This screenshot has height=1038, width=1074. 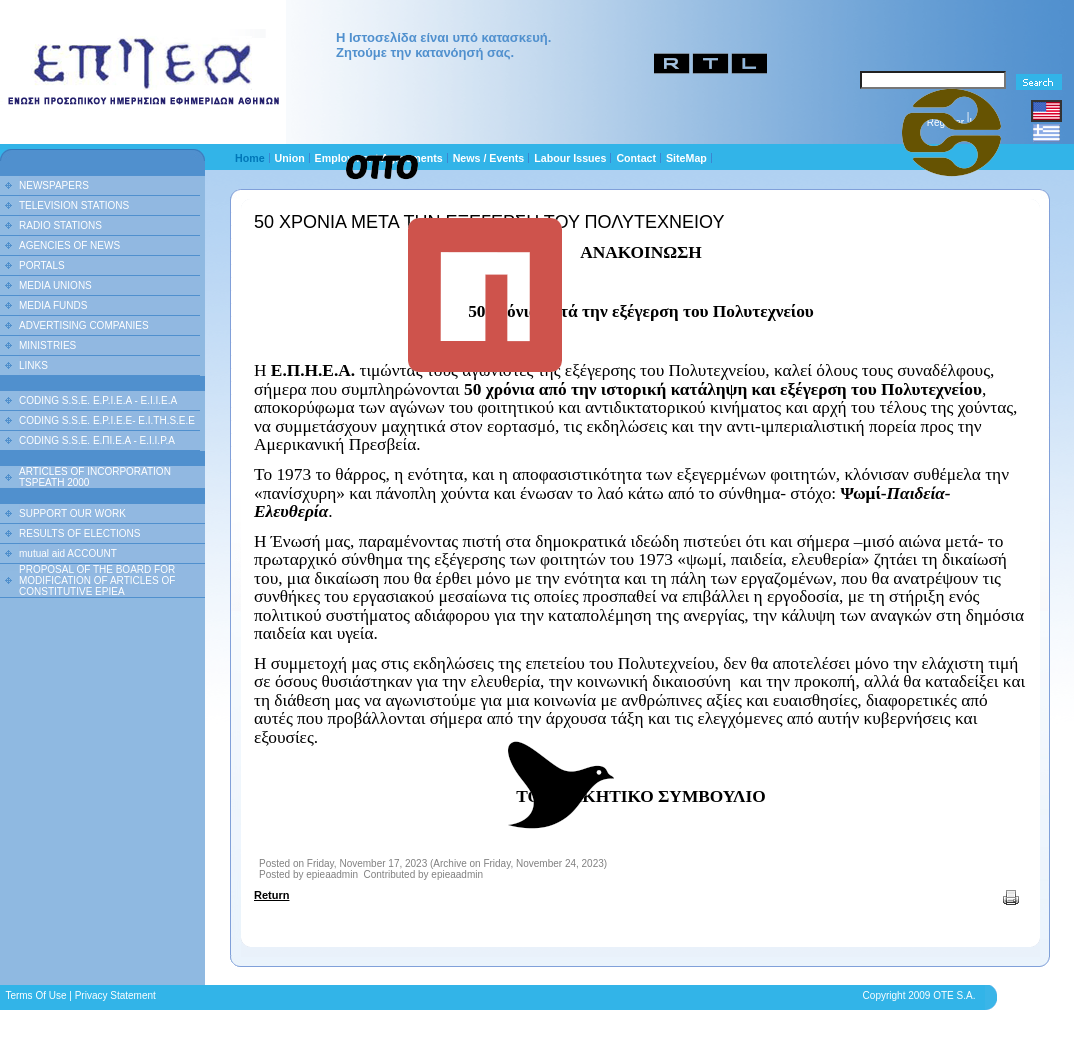 I want to click on connect to dlna-enabled devices for media streaming, so click(x=951, y=132).